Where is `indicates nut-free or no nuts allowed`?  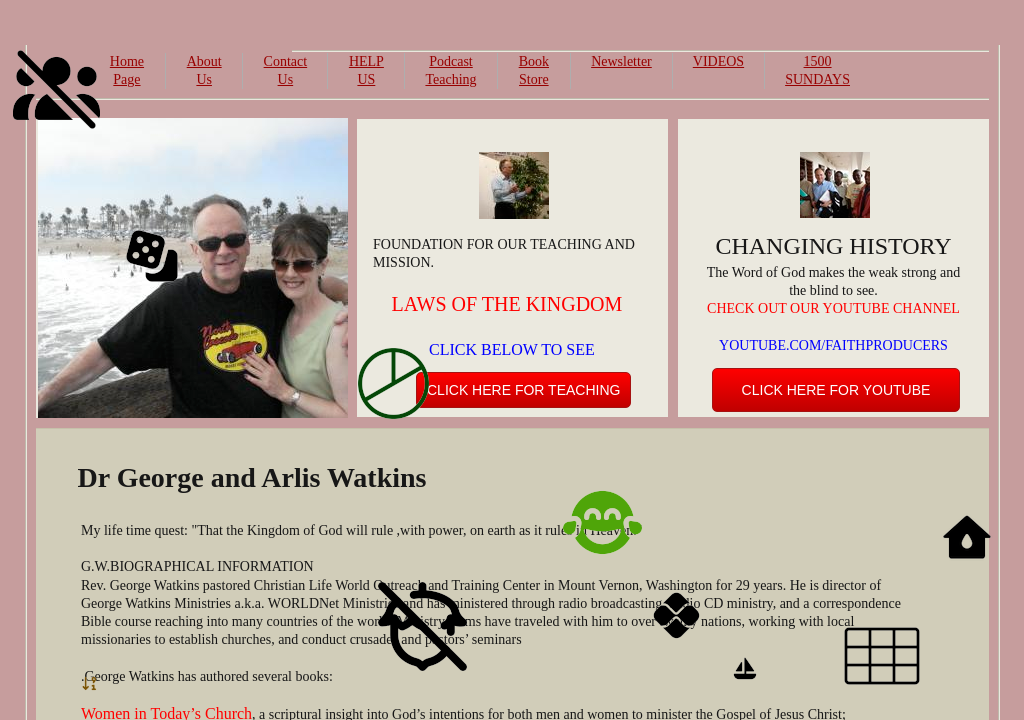 indicates nut-free or no nuts allowed is located at coordinates (422, 626).